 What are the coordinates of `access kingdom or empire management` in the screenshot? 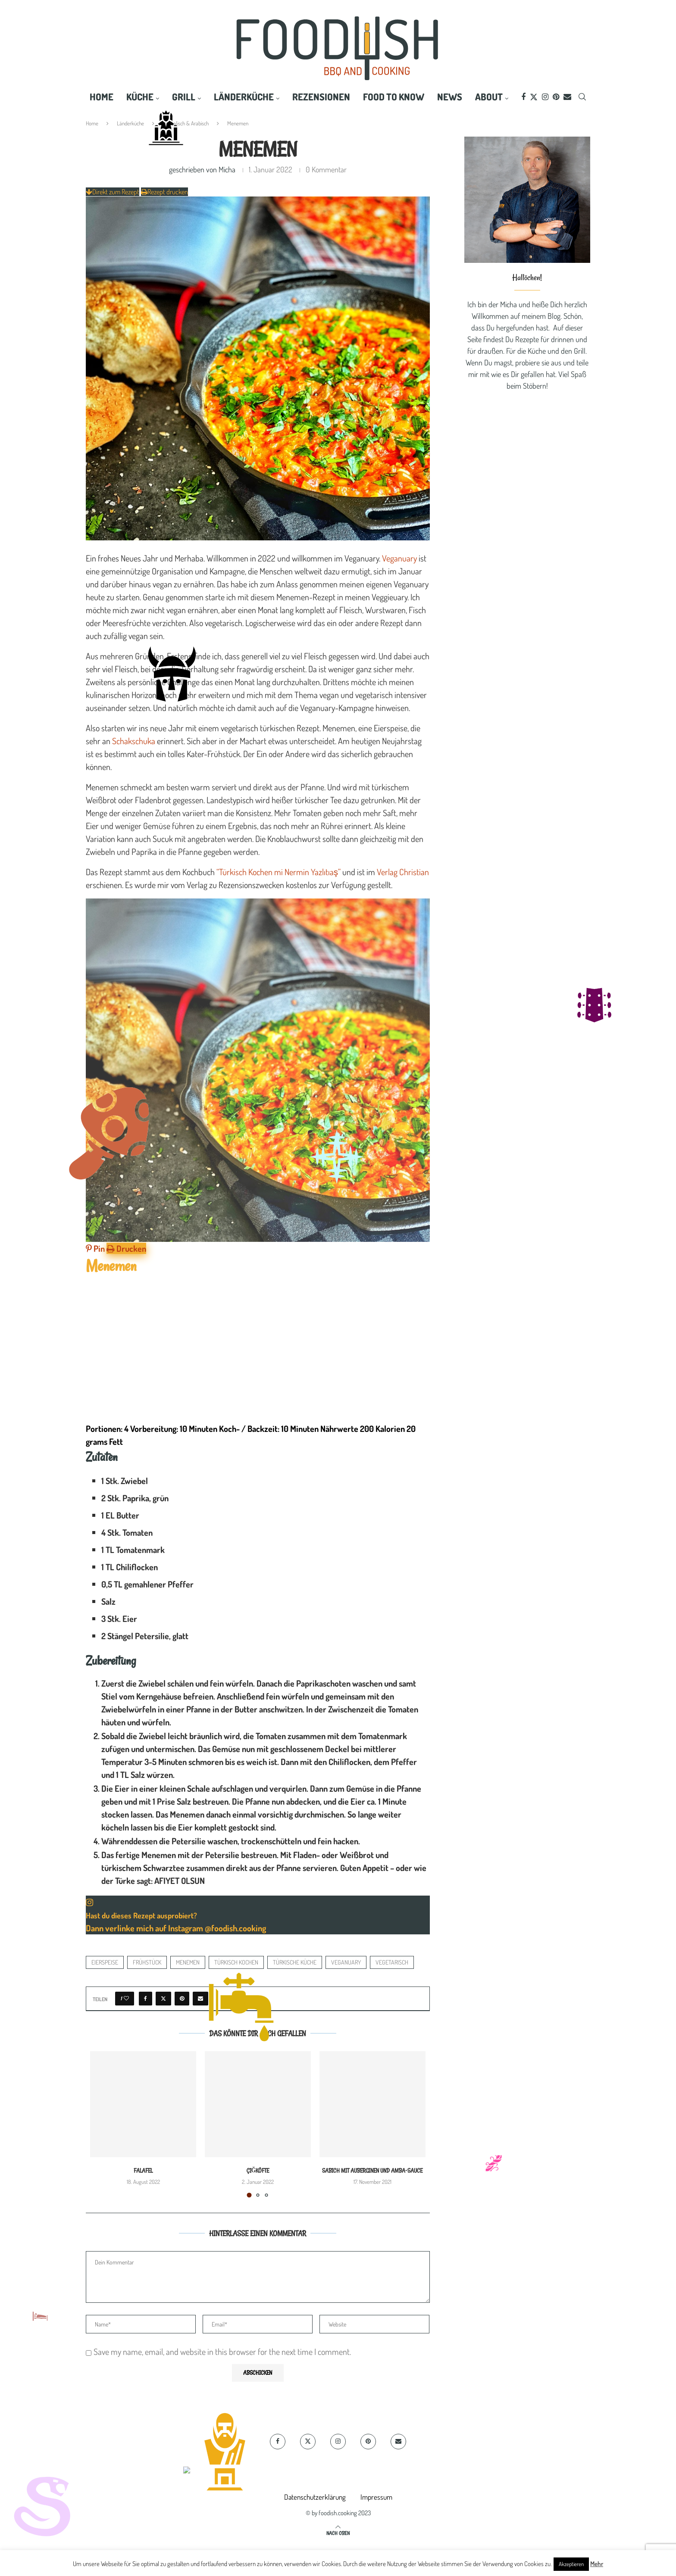 It's located at (166, 128).